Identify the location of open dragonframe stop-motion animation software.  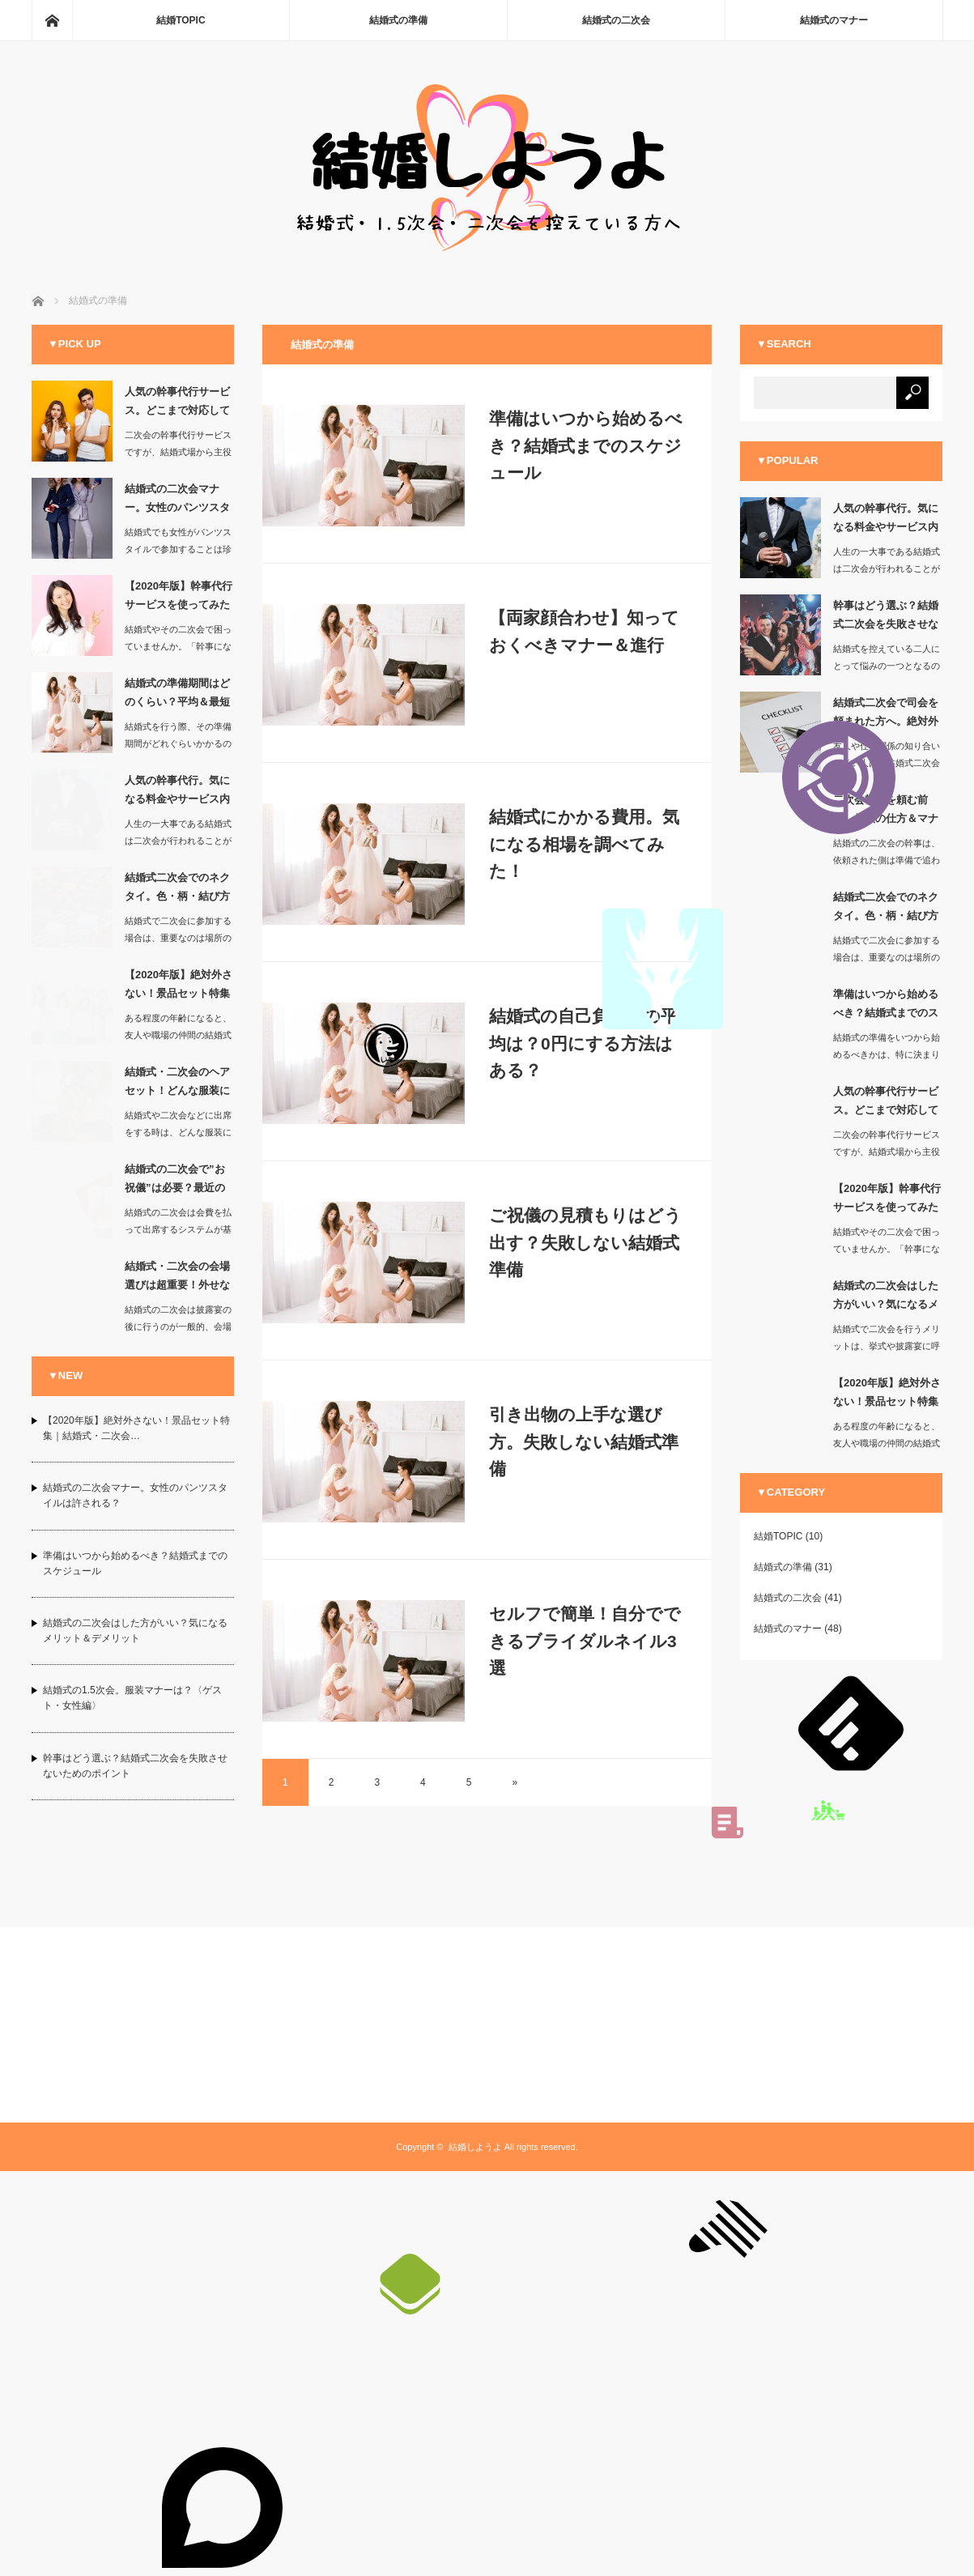
(662, 969).